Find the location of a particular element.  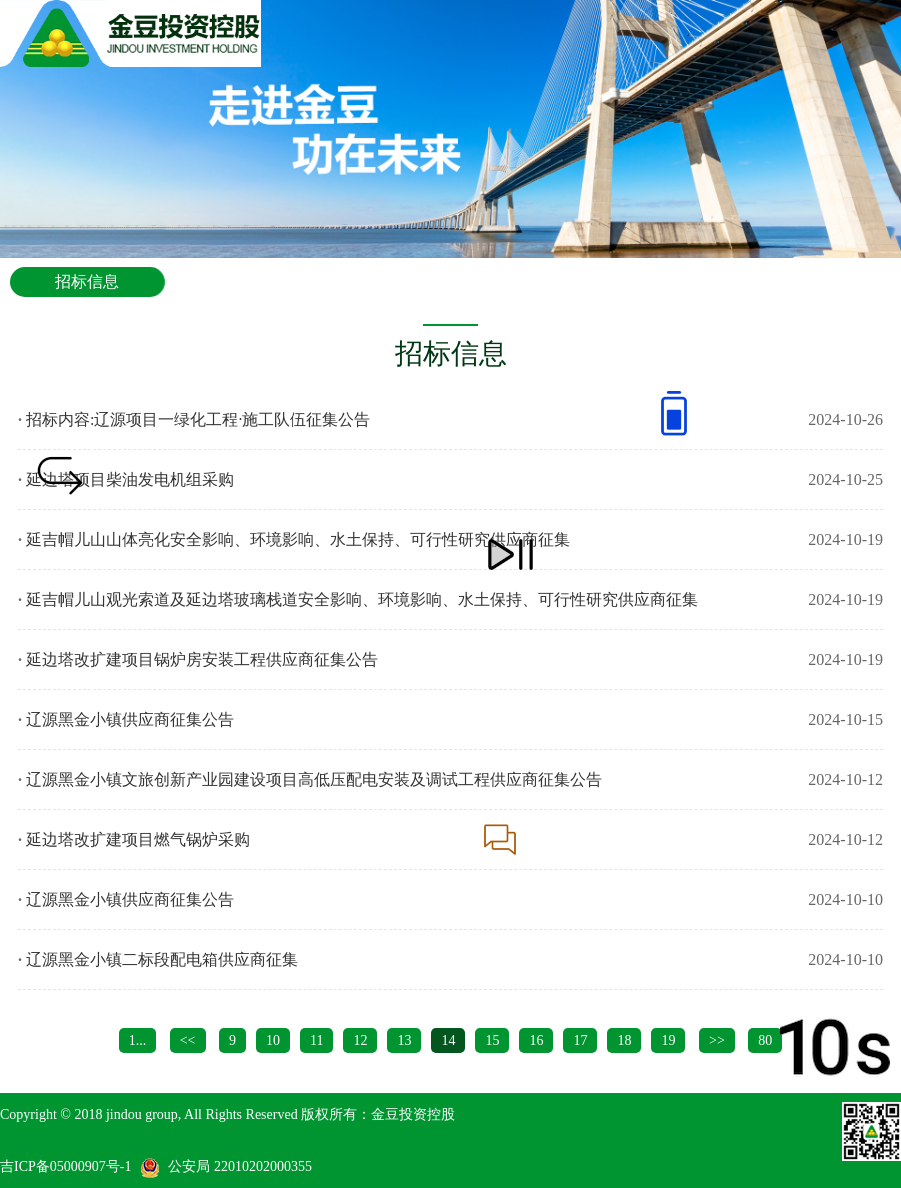

indicates high battery level is located at coordinates (674, 414).